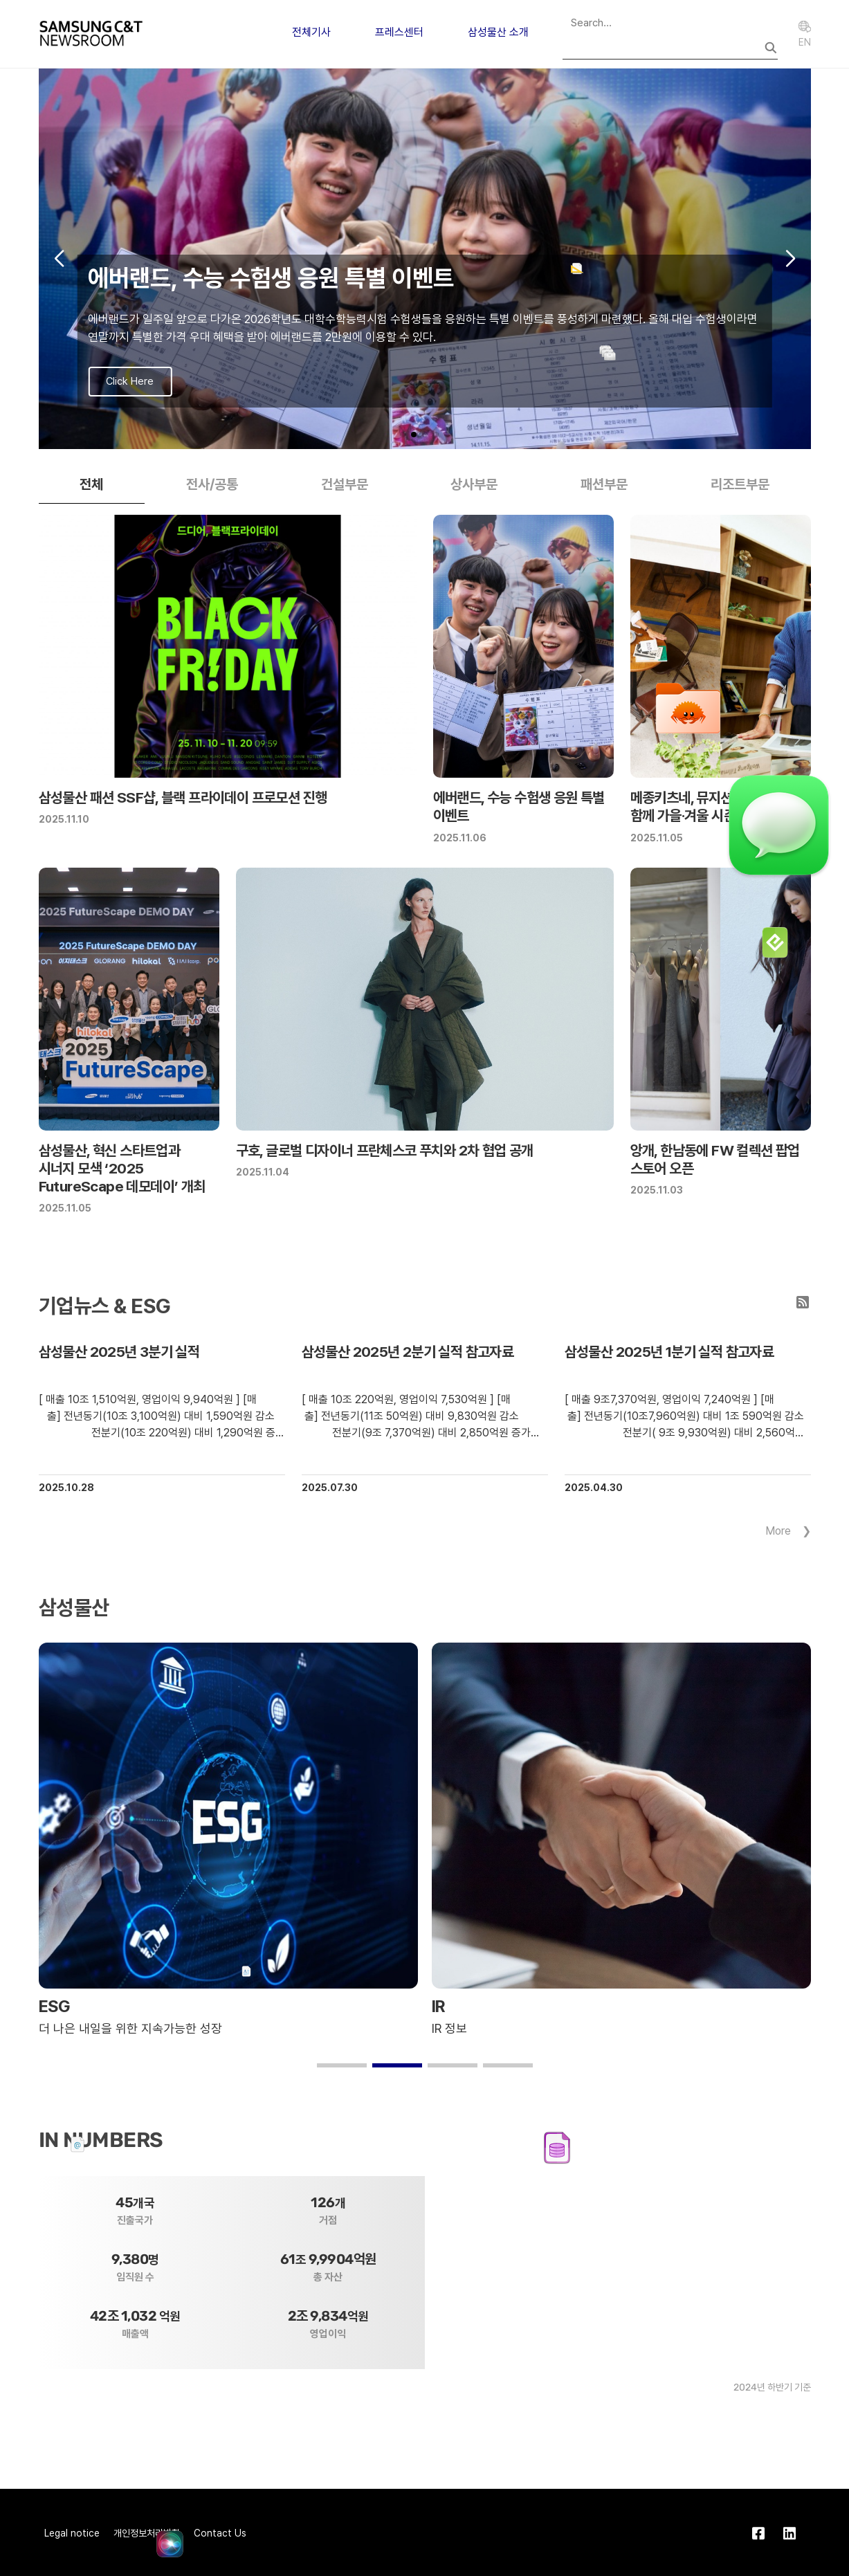 The height and width of the screenshot is (2576, 849). Describe the element at coordinates (77, 2144) in the screenshot. I see `an email message file` at that location.